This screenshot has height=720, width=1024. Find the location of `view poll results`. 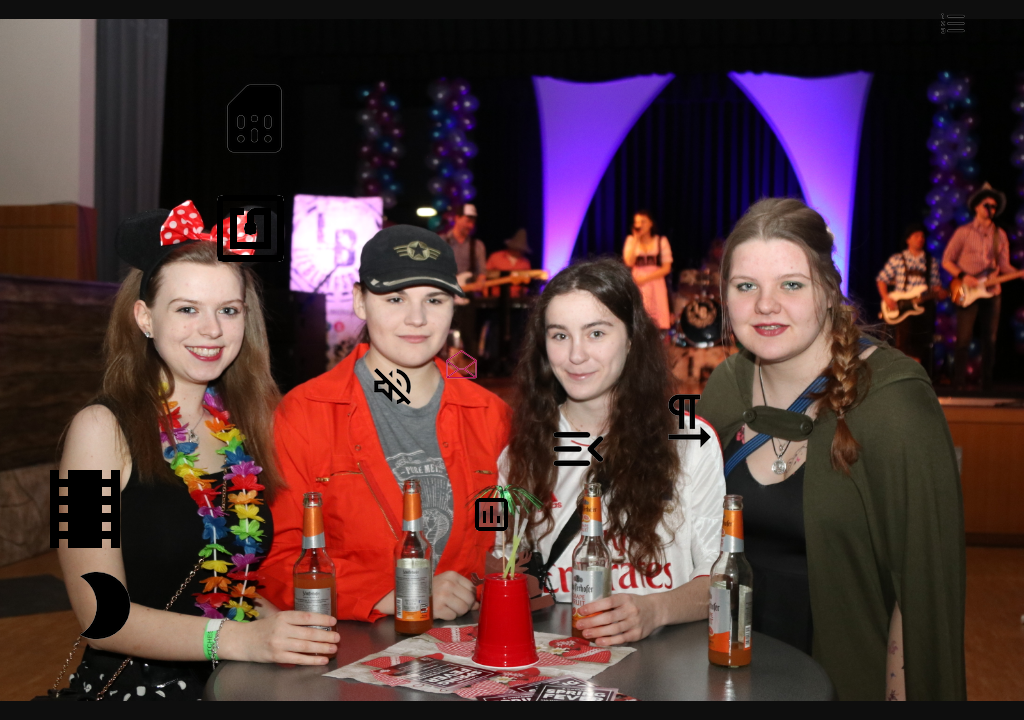

view poll results is located at coordinates (491, 514).